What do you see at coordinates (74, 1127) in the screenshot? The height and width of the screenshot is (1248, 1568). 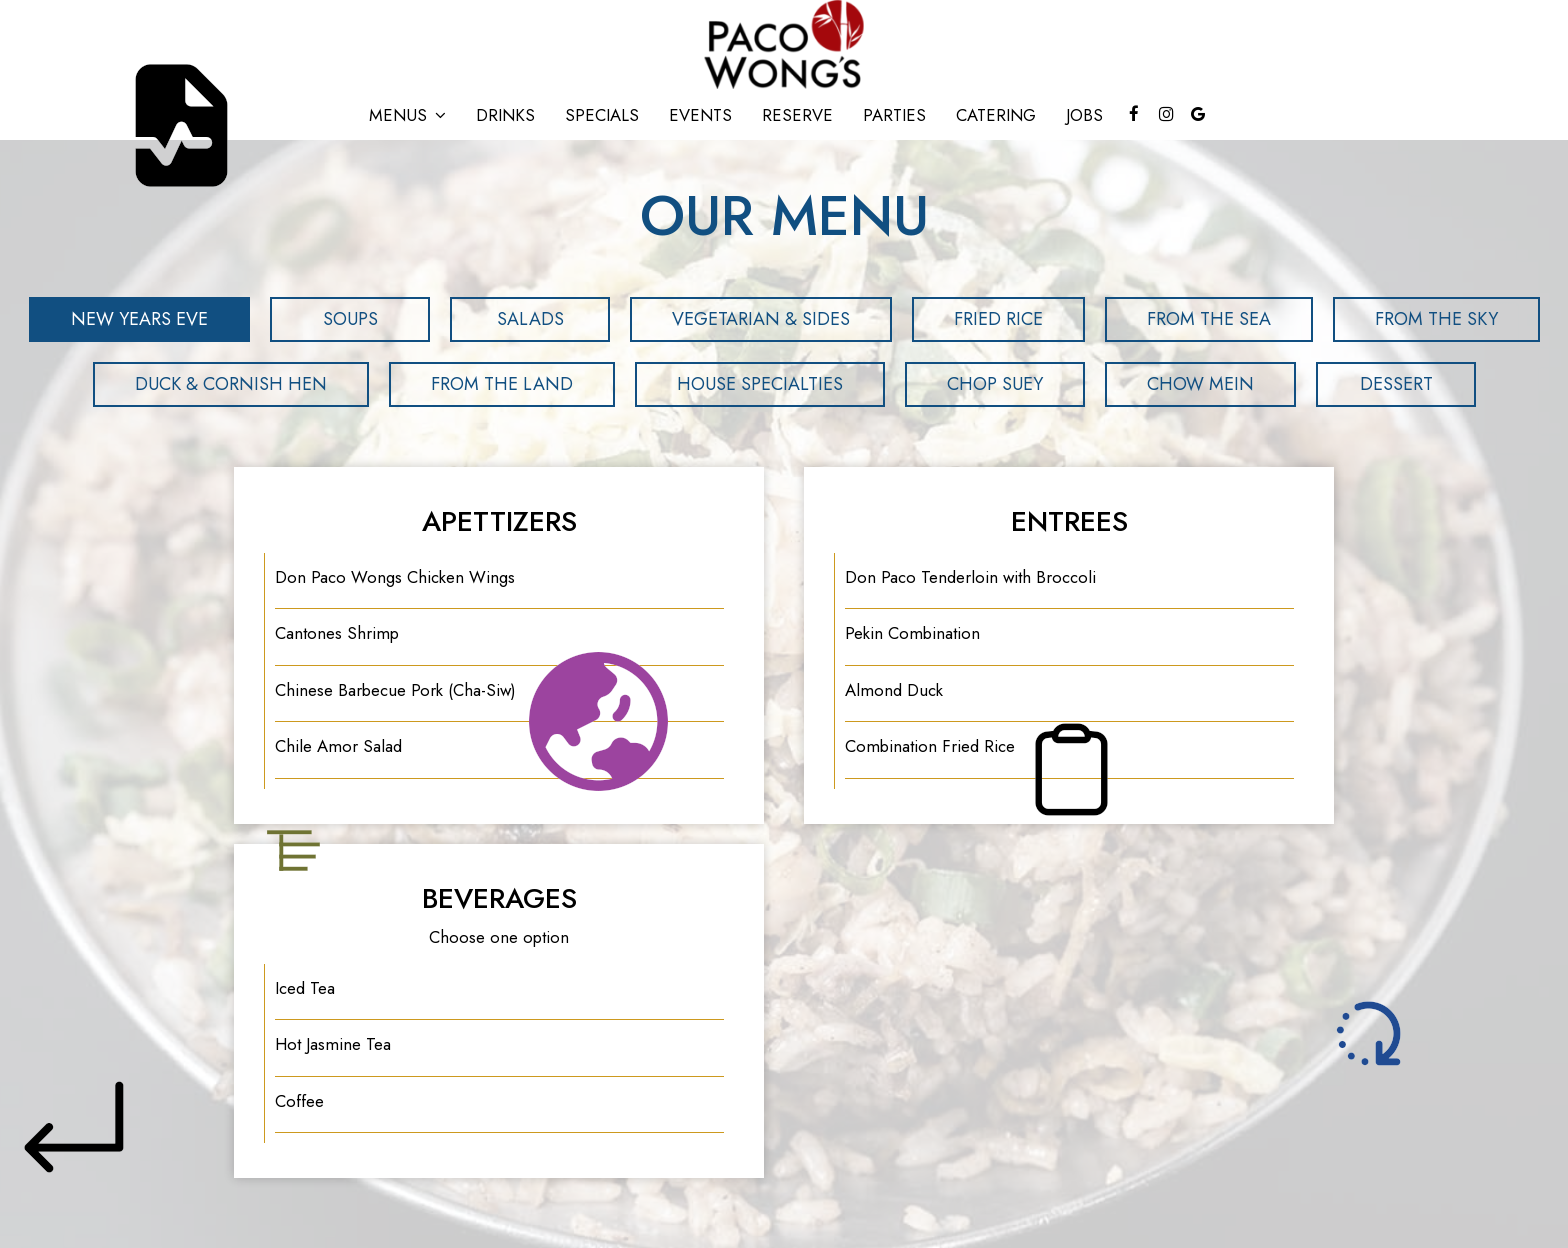 I see `return to previous line or entry` at bounding box center [74, 1127].